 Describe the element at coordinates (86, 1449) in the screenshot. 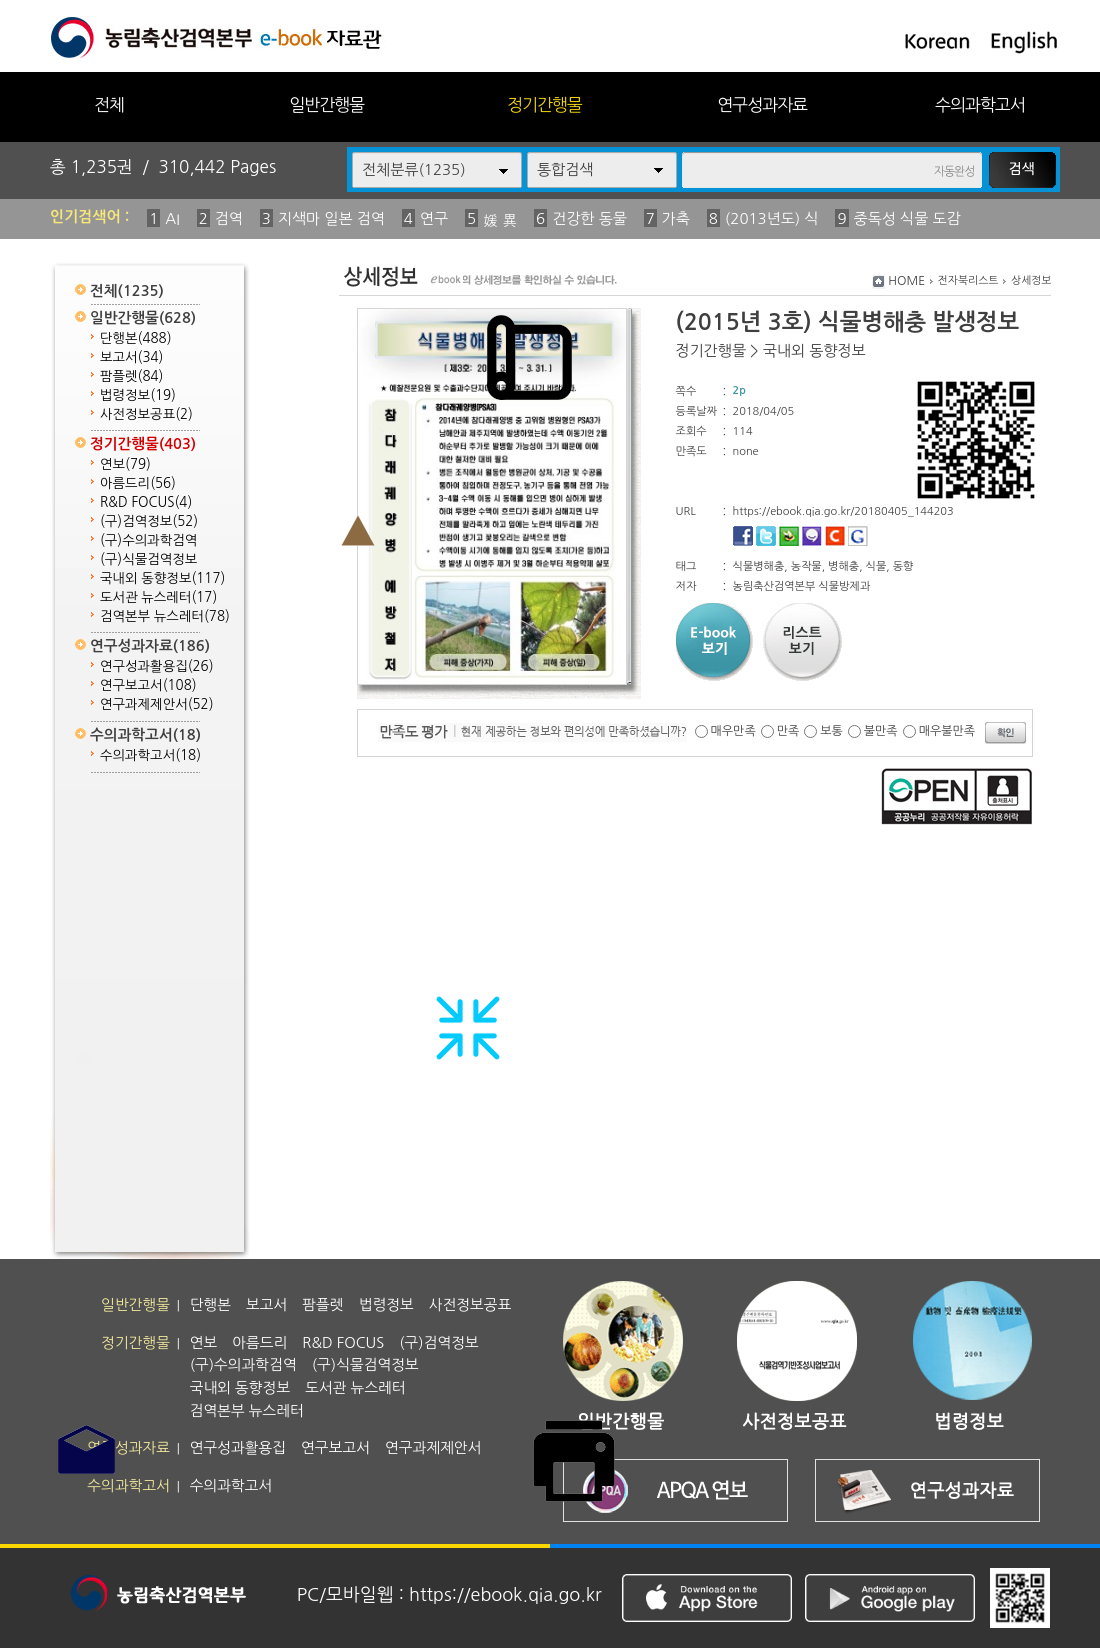

I see `view an opened email message` at that location.